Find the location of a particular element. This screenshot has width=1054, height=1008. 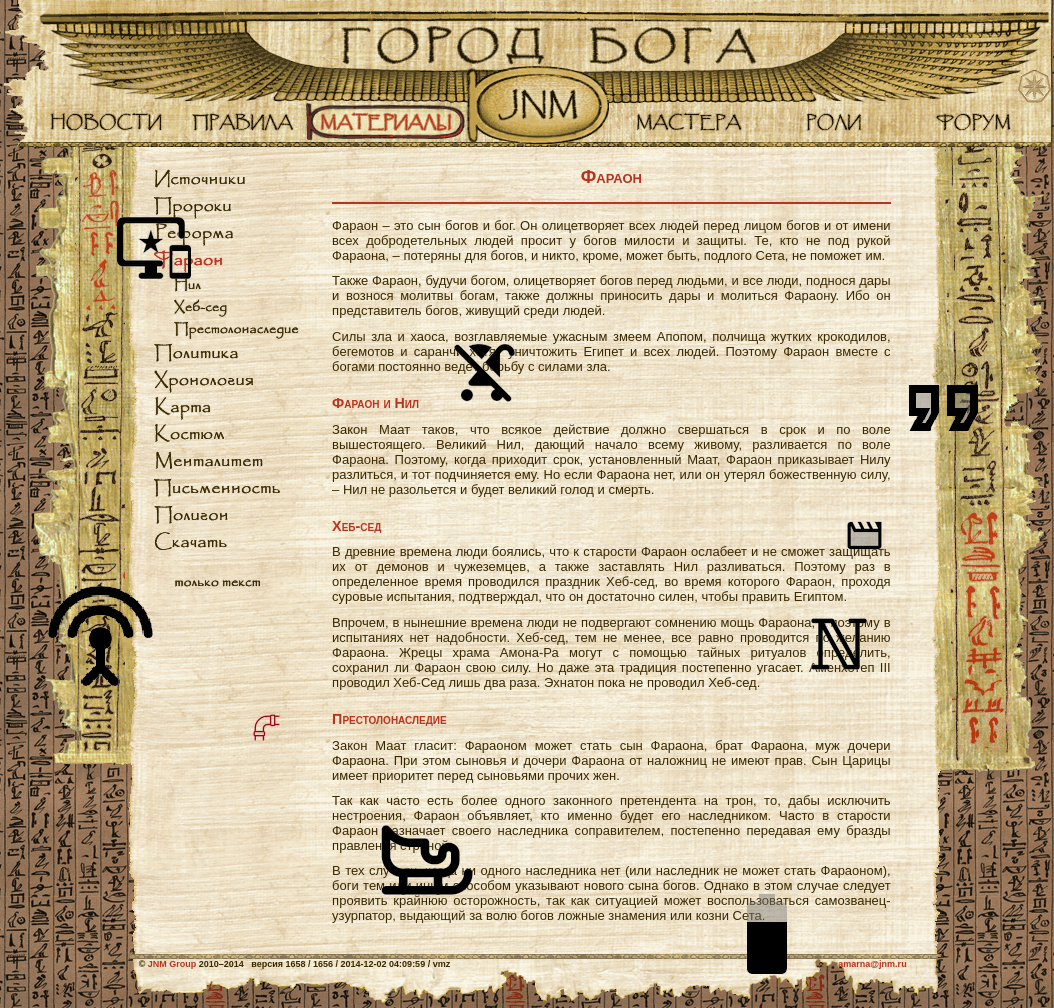

indicates strollers are not permitted in this area is located at coordinates (485, 371).